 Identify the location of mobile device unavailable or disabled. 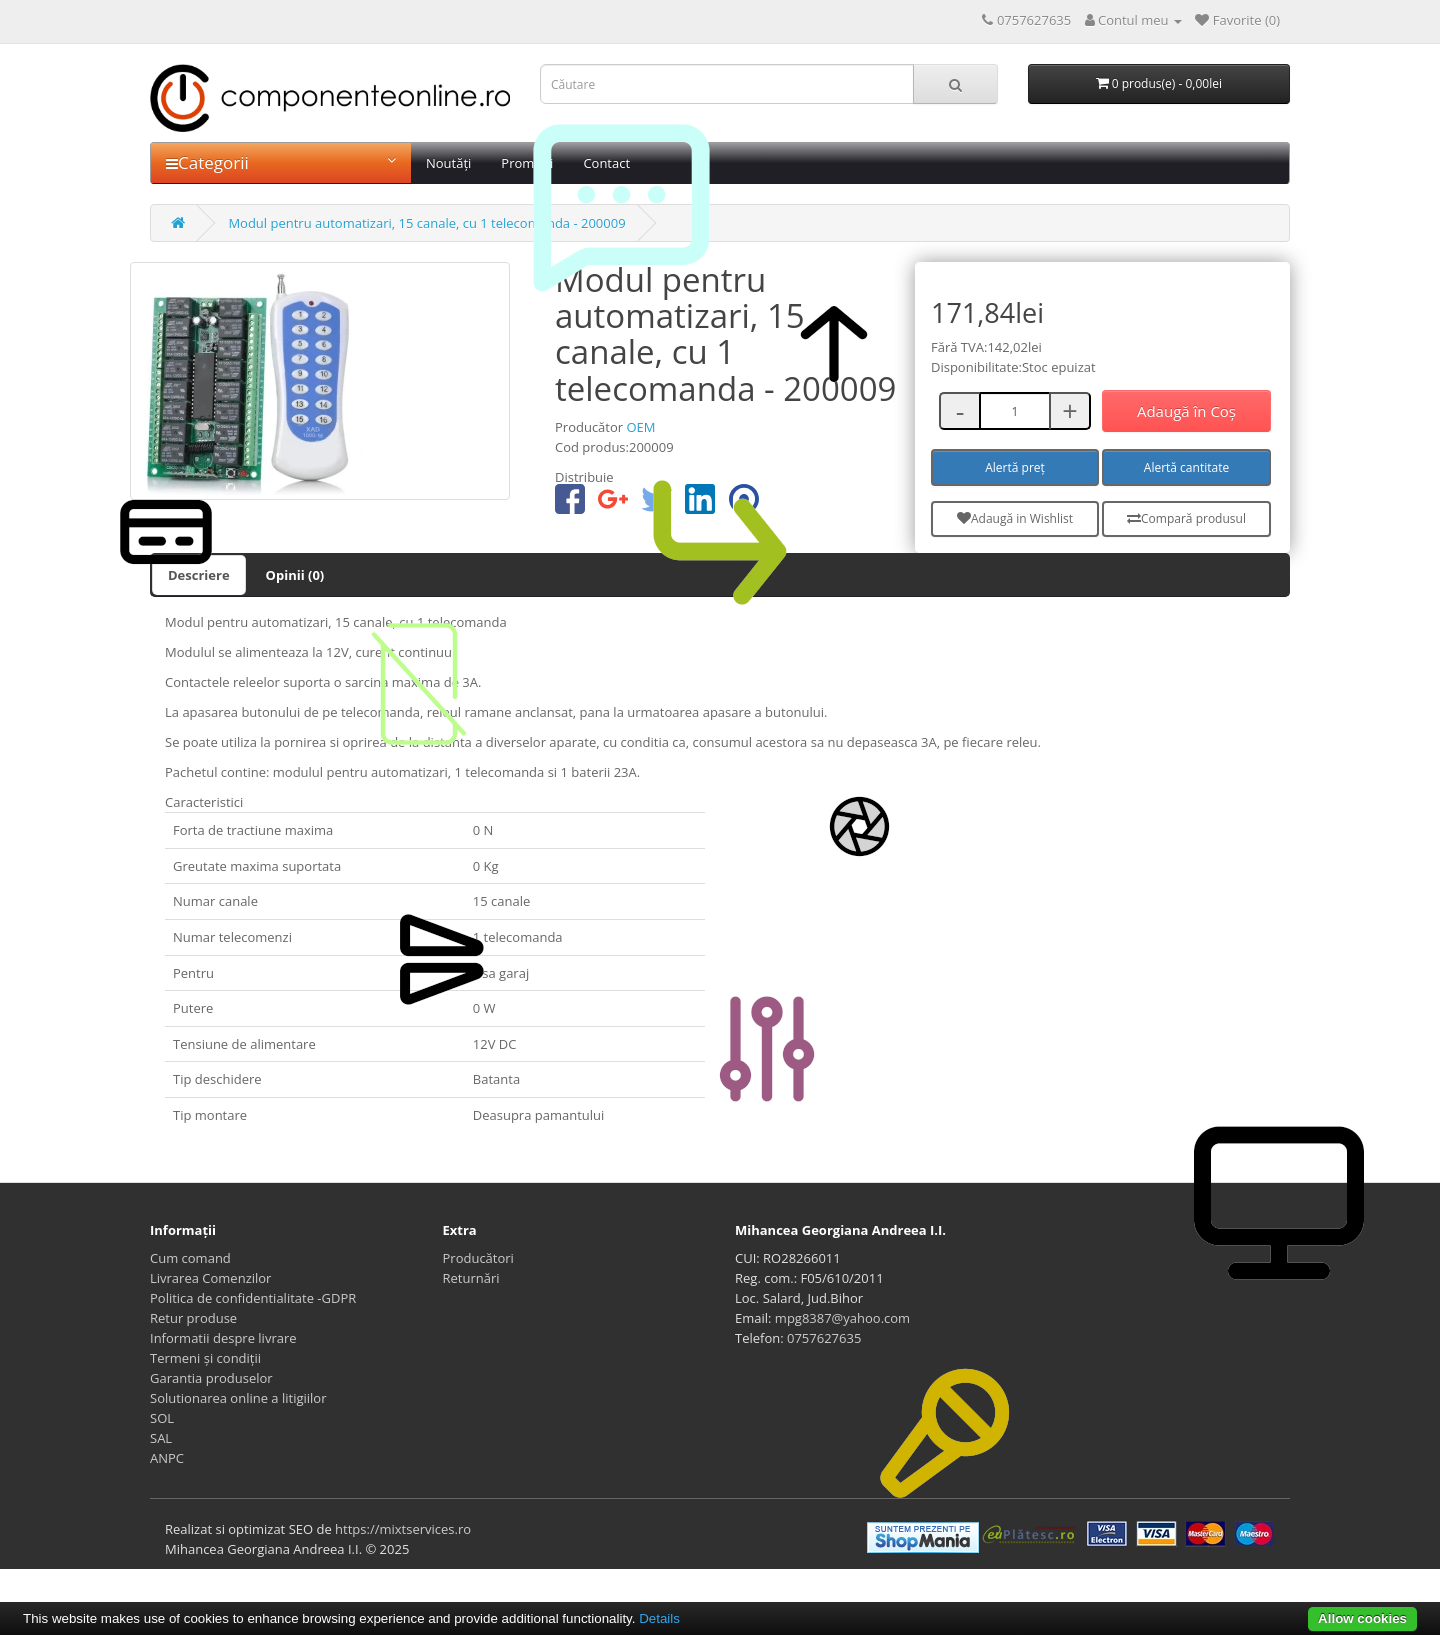
(419, 684).